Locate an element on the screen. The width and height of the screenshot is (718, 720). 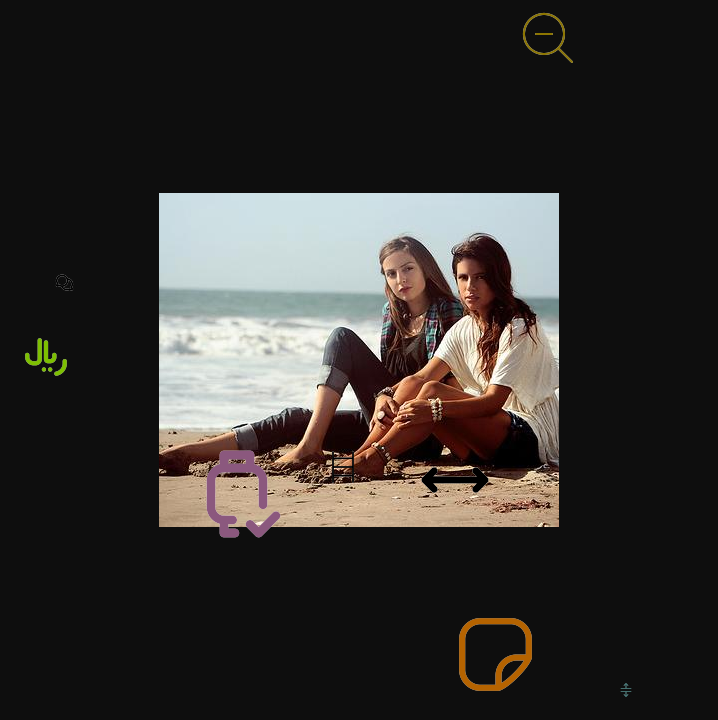
adjust width or resize horizontally is located at coordinates (455, 480).